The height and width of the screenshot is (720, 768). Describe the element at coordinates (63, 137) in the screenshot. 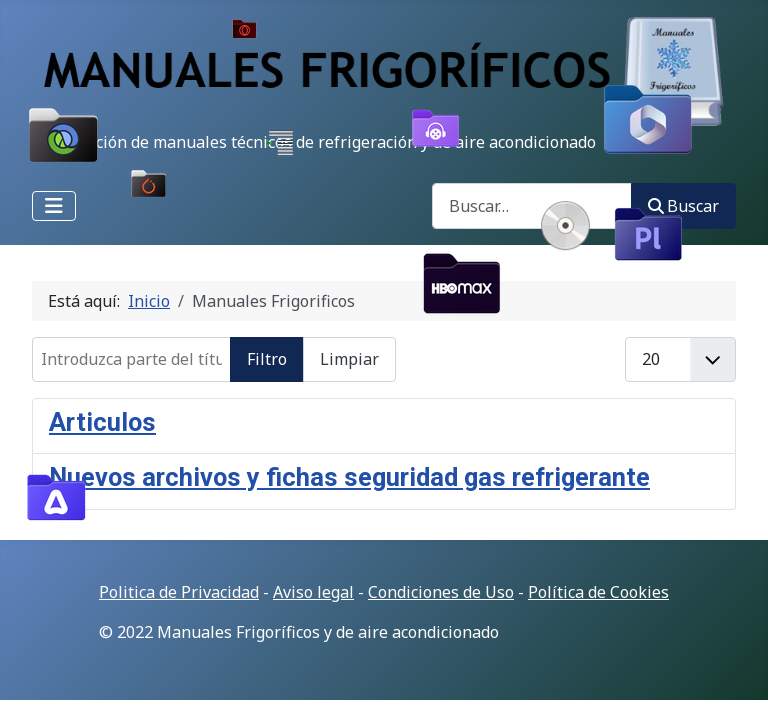

I see `open folder containing clojure project files` at that location.